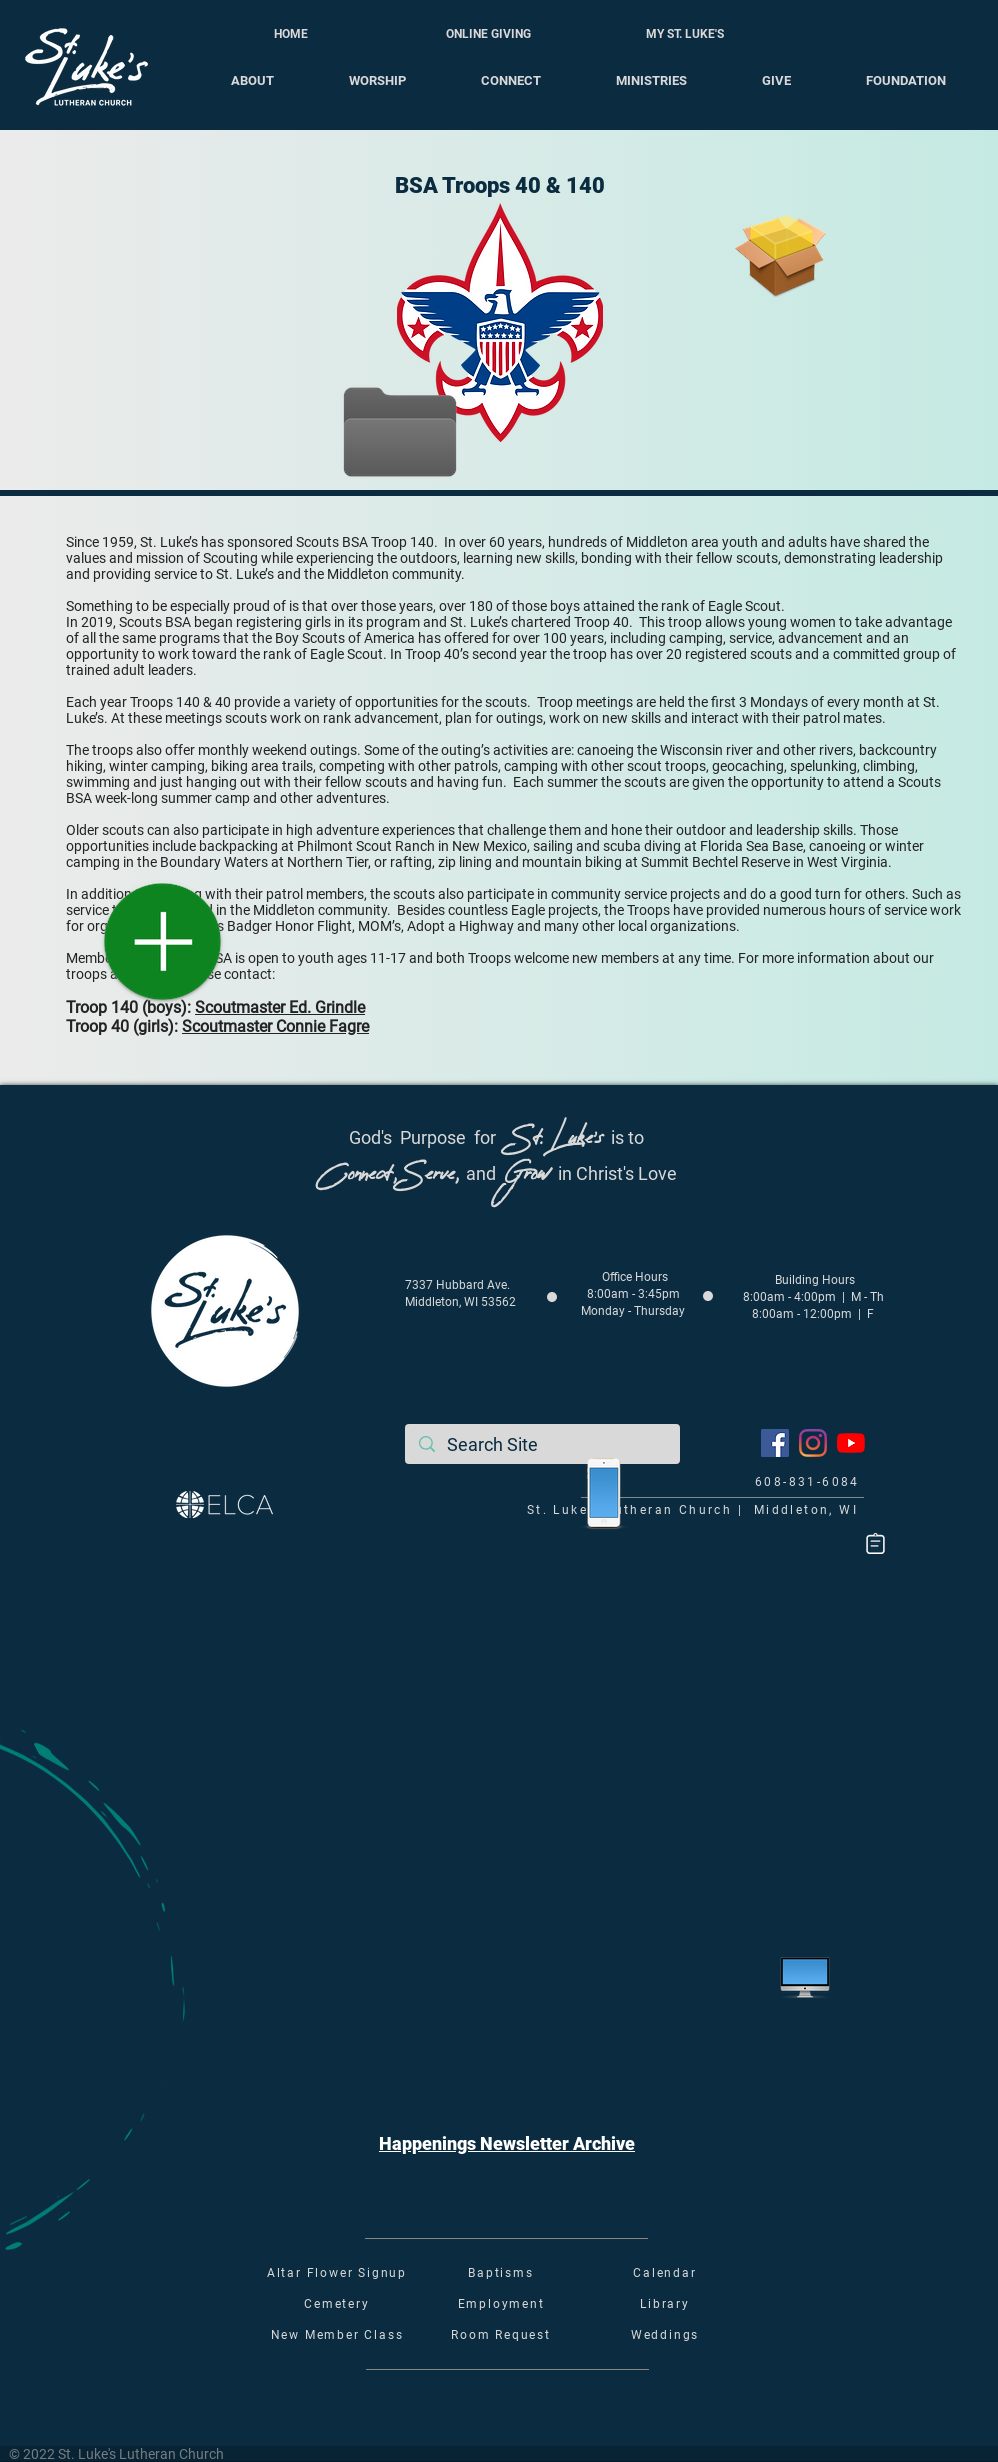  Describe the element at coordinates (805, 1975) in the screenshot. I see `represents this mac in system preferences or network settings` at that location.